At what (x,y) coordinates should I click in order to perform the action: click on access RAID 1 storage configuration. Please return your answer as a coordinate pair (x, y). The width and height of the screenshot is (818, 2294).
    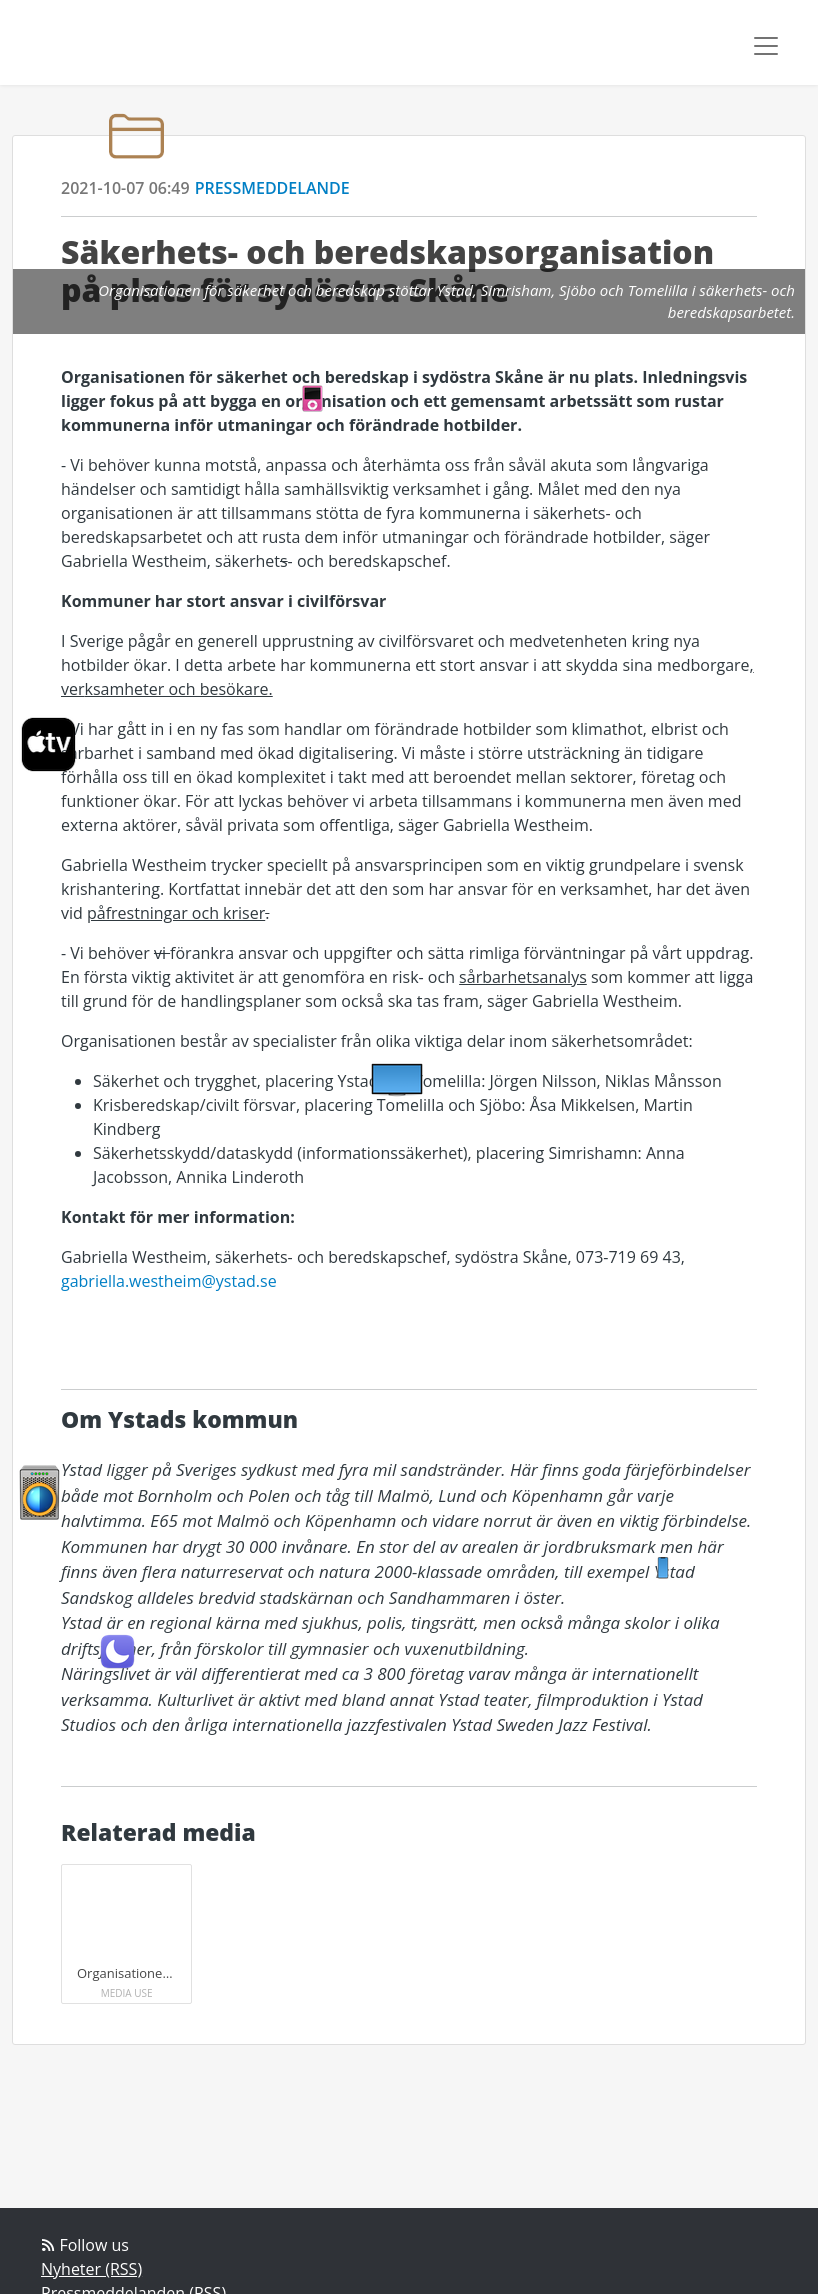
    Looking at the image, I should click on (39, 1492).